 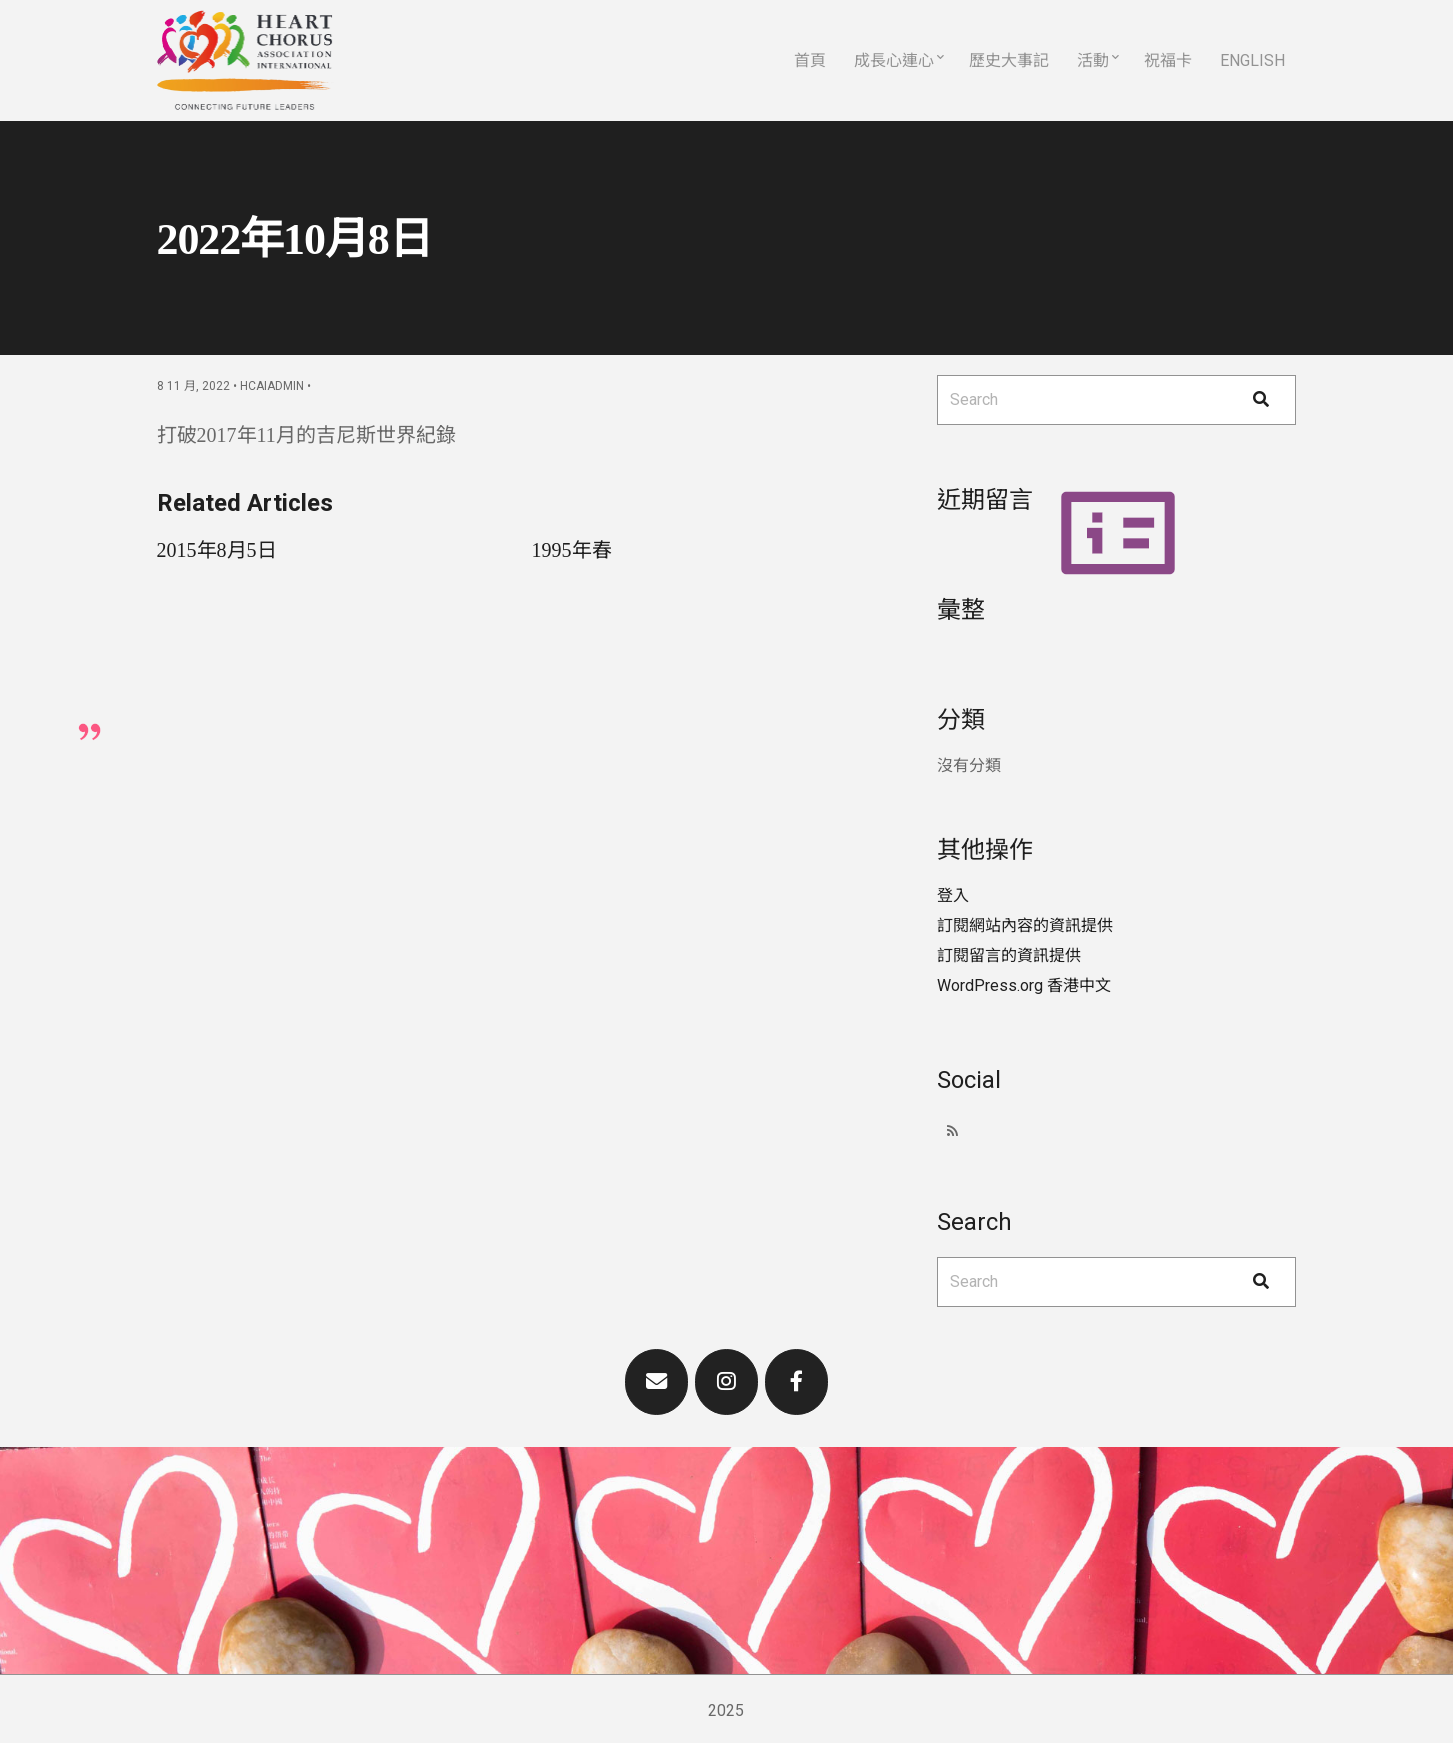 What do you see at coordinates (89, 731) in the screenshot?
I see `insert a closing quotation mark` at bounding box center [89, 731].